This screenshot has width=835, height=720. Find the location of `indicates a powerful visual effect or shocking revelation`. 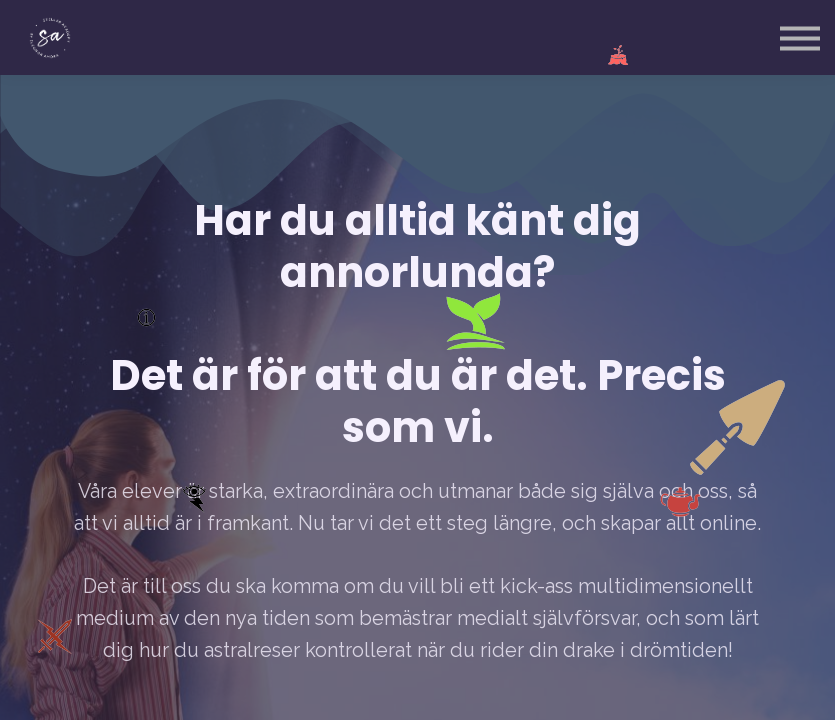

indicates a powerful visual effect or shocking revelation is located at coordinates (194, 498).